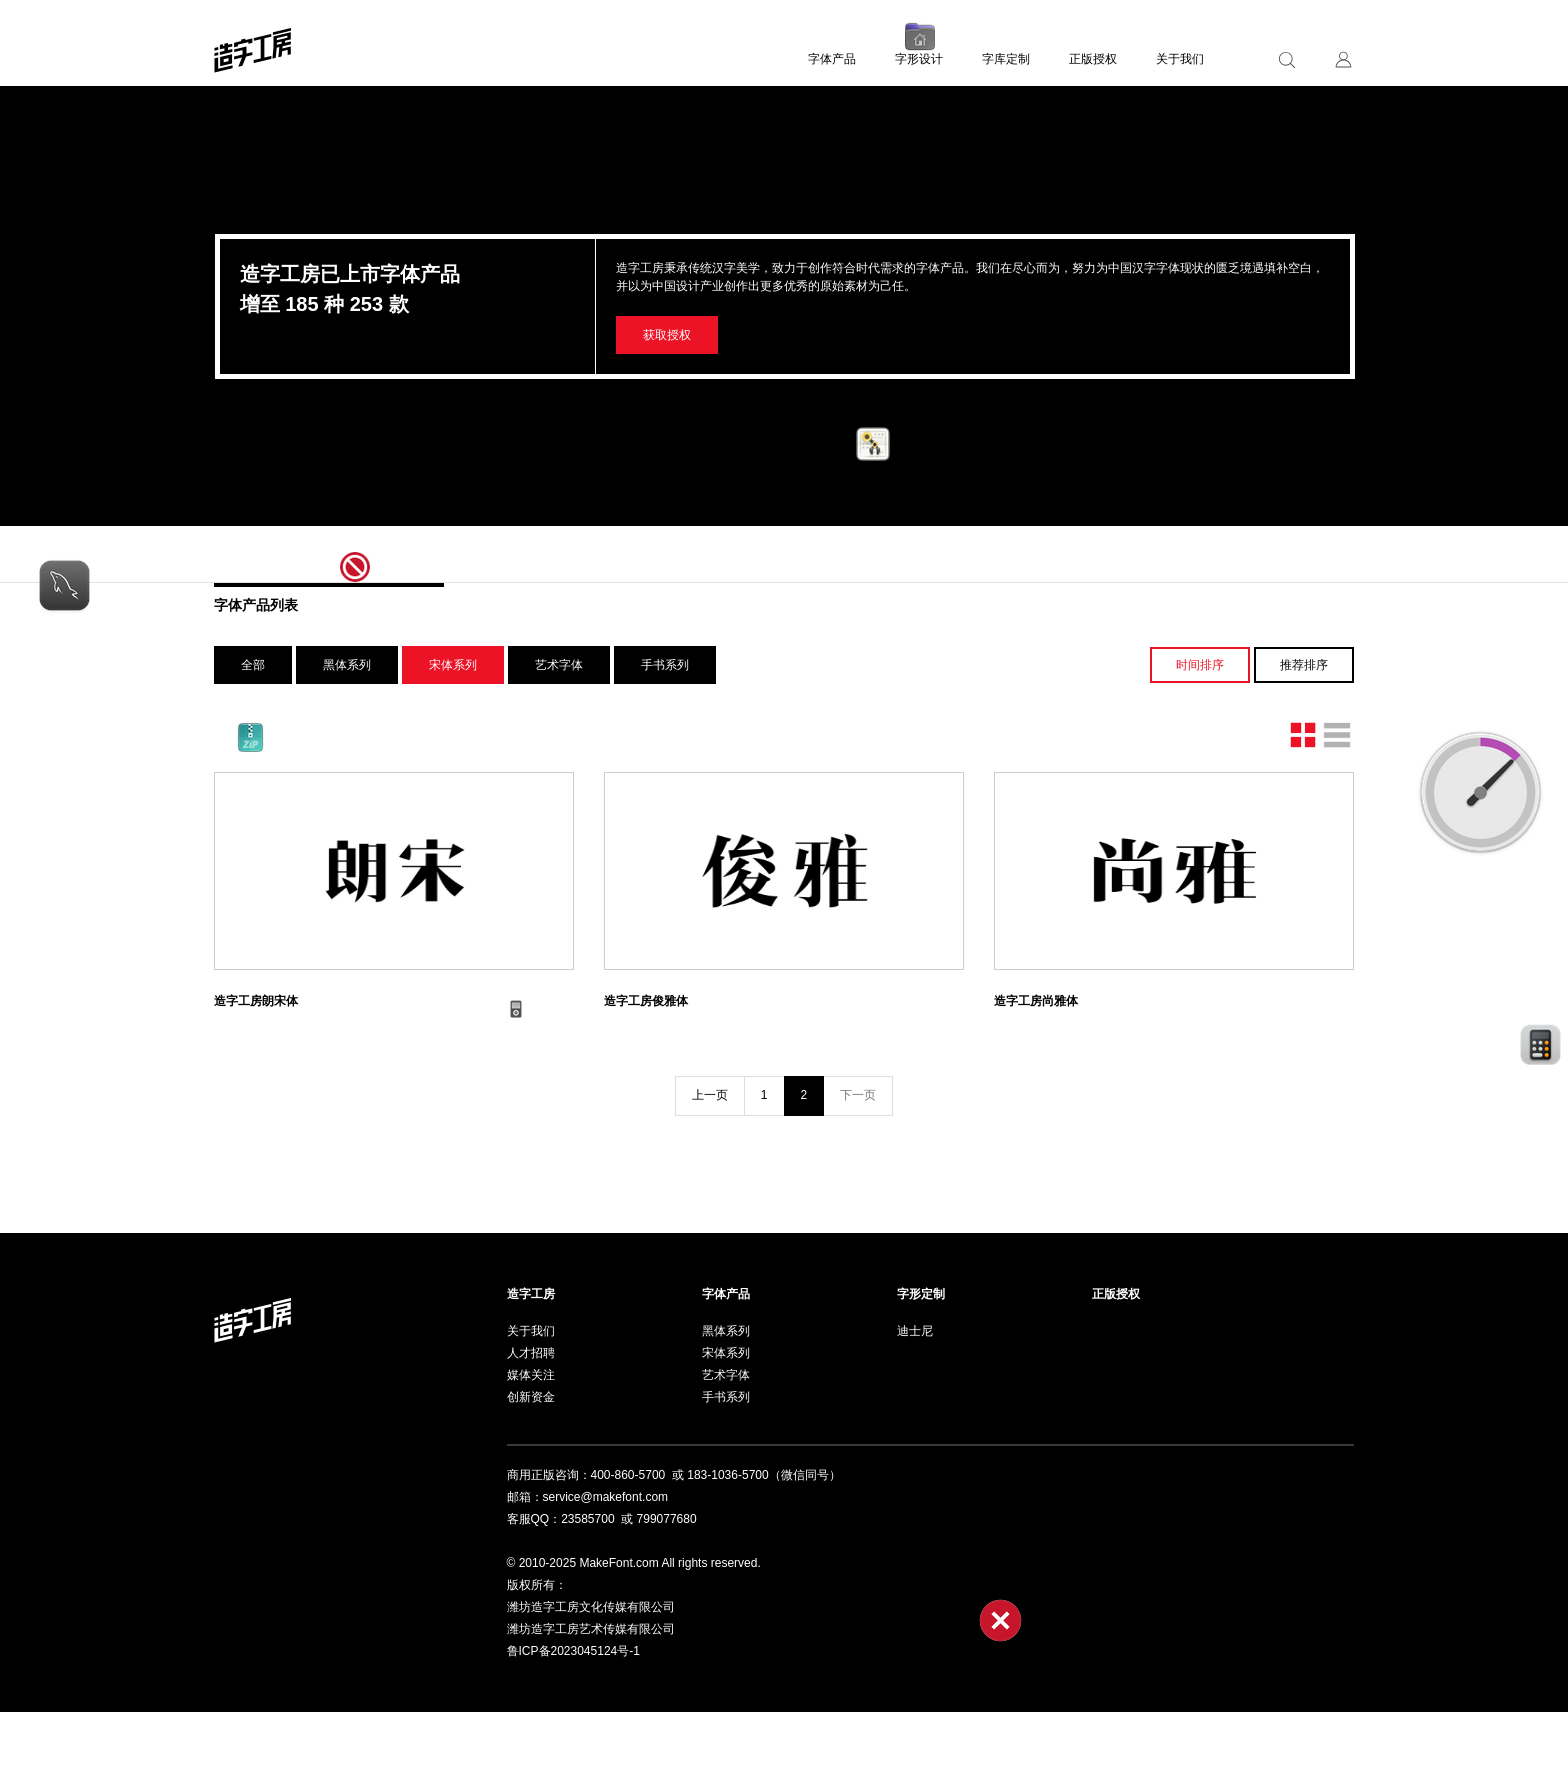 The width and height of the screenshot is (1568, 1767). Describe the element at coordinates (1540, 1044) in the screenshot. I see `open the calculator app` at that location.